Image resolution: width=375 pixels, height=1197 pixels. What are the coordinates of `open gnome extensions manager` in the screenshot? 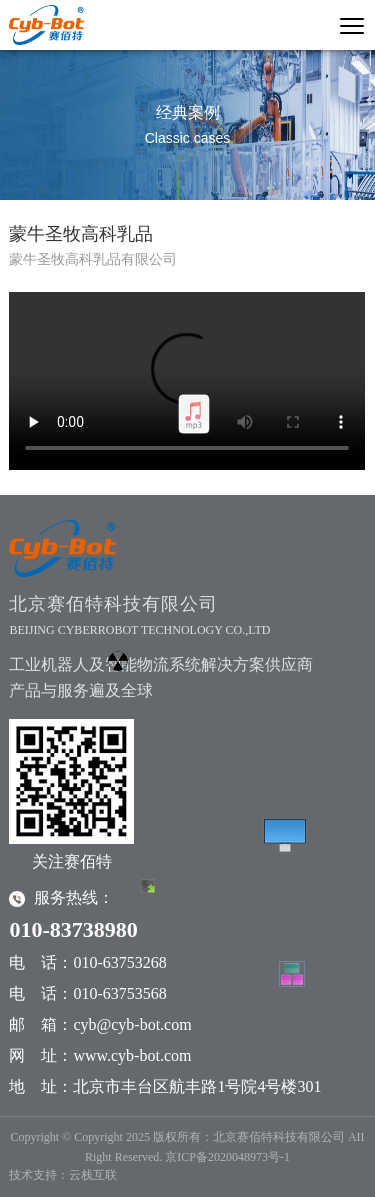 It's located at (148, 886).